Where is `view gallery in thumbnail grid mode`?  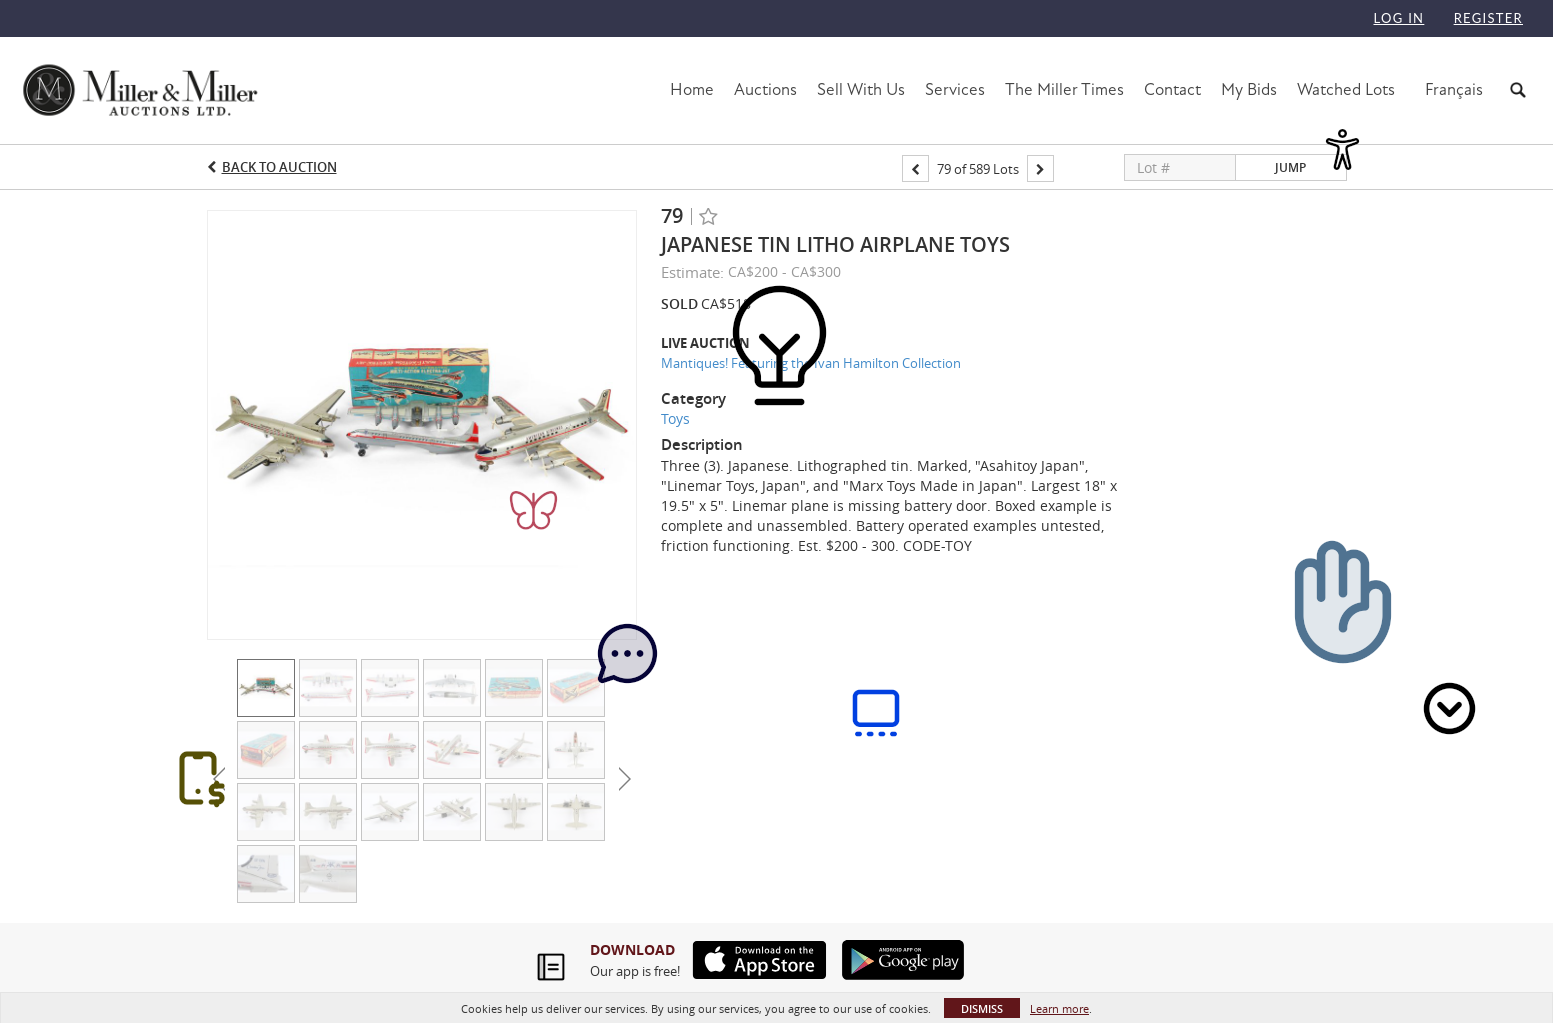 view gallery in thumbnail grid mode is located at coordinates (876, 713).